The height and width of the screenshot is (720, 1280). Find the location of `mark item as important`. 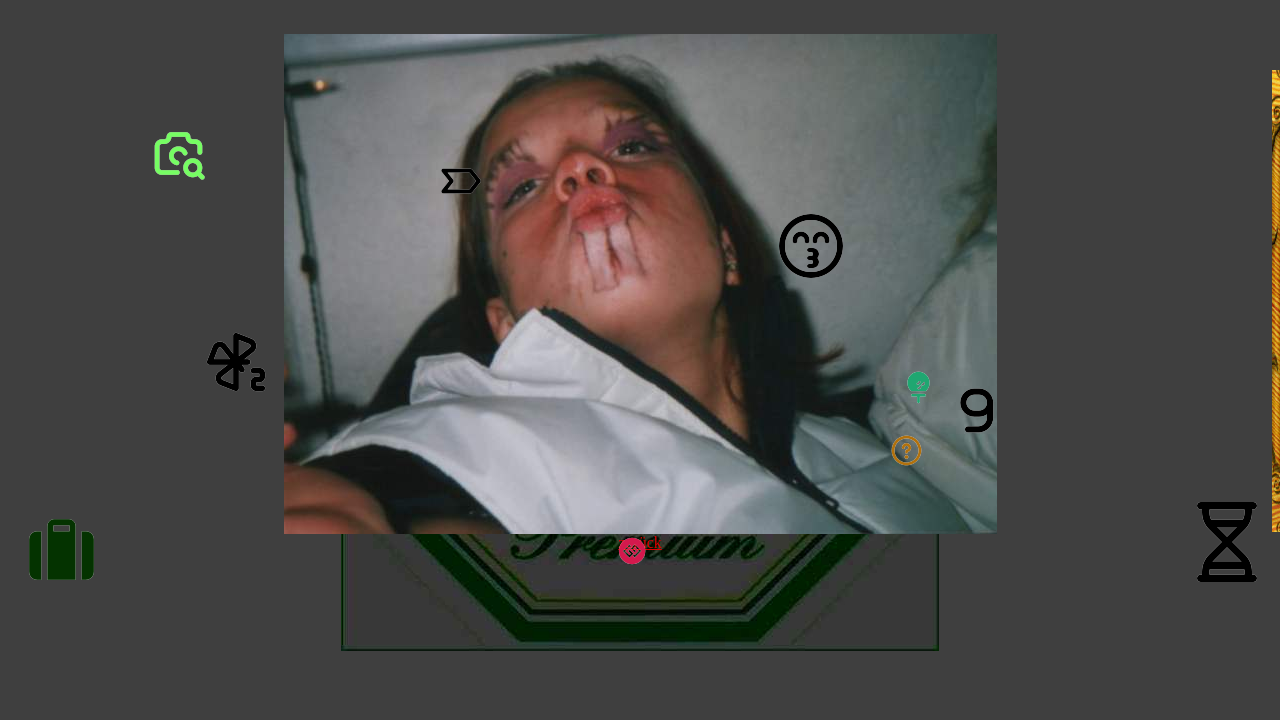

mark item as important is located at coordinates (460, 181).